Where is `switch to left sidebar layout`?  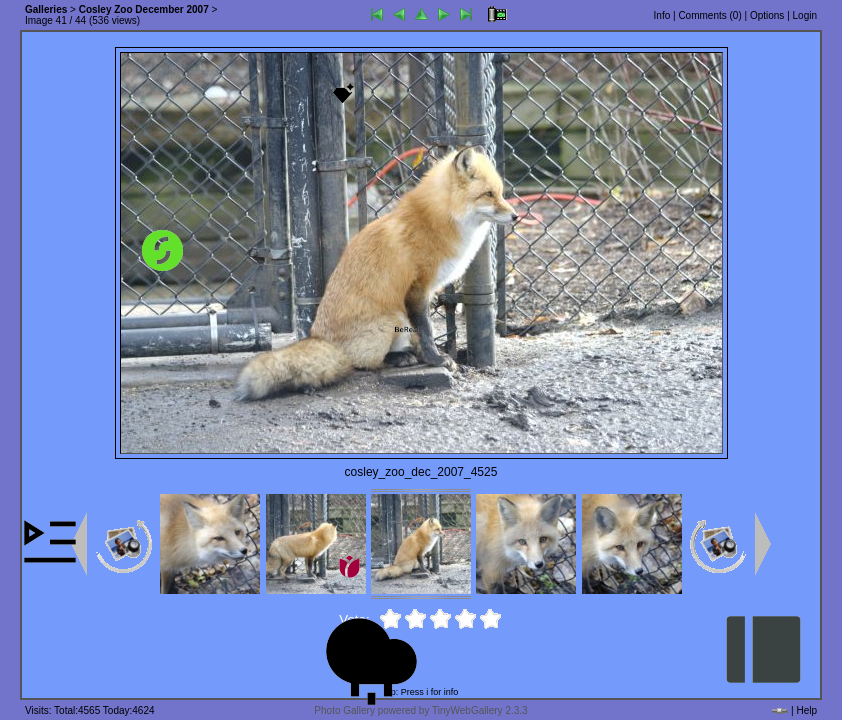 switch to left sidebar layout is located at coordinates (763, 649).